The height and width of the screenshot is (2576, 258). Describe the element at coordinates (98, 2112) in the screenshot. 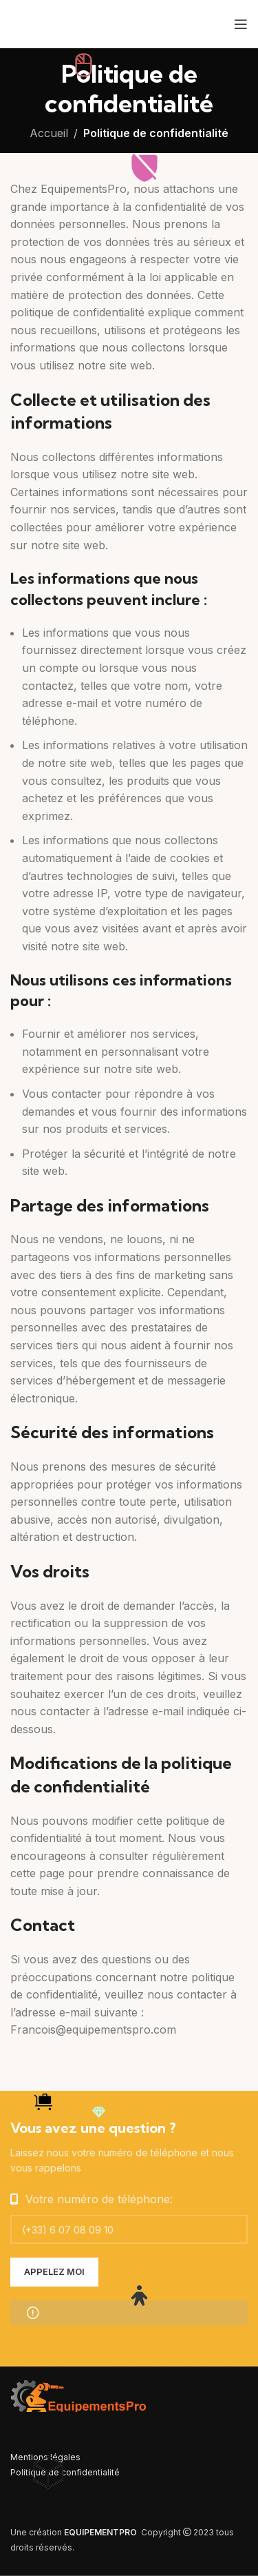

I see `open sketch design app` at that location.